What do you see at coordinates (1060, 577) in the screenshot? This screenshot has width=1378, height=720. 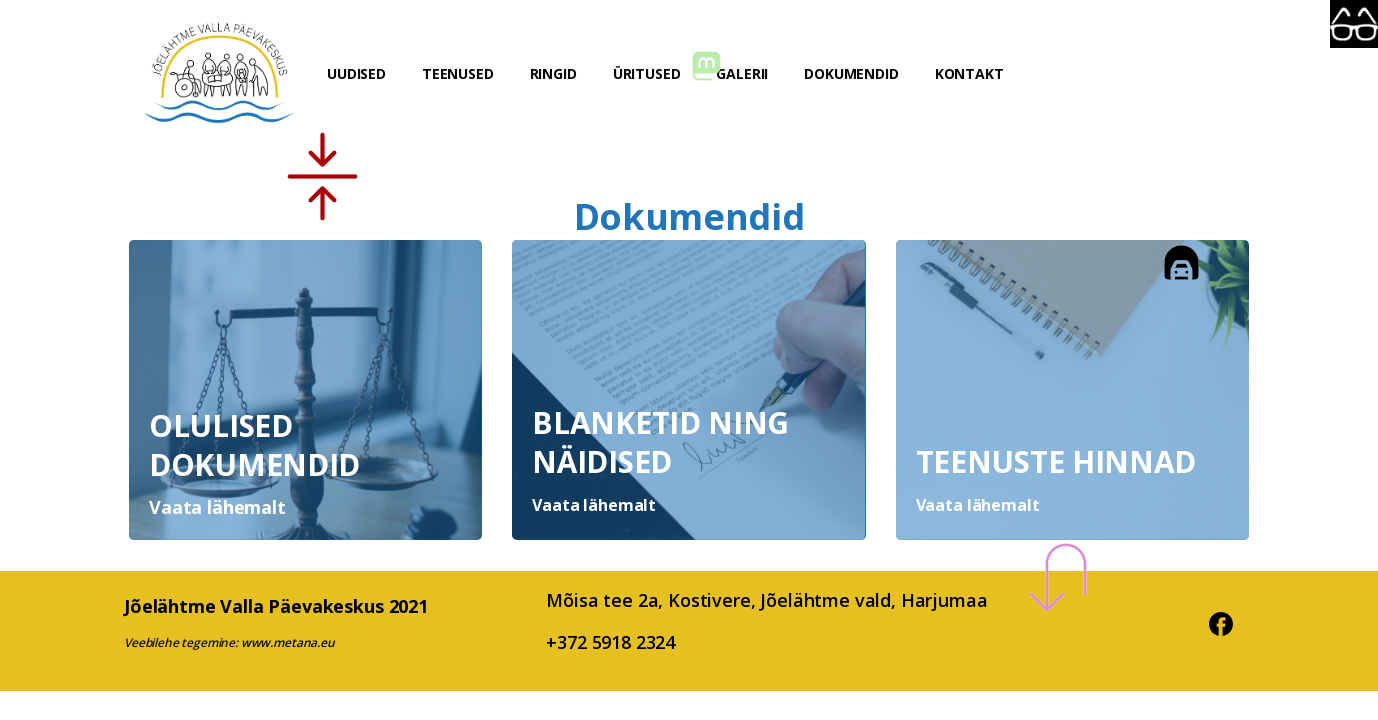 I see `undo or go back to previous state` at bounding box center [1060, 577].